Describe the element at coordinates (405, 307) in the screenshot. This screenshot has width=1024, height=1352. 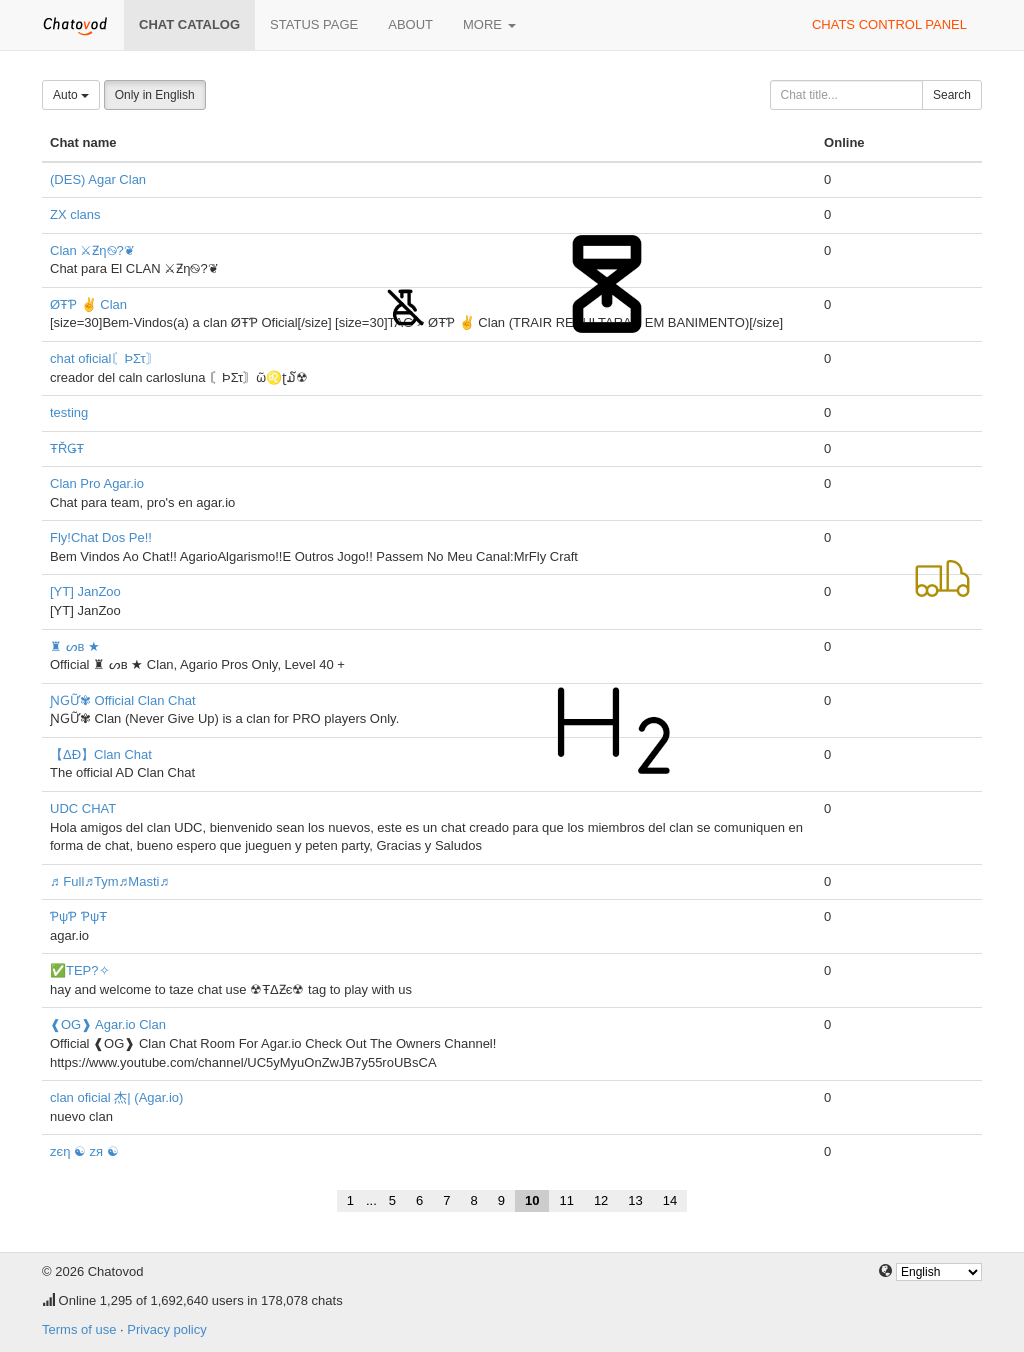
I see `disable lab or experimental features` at that location.